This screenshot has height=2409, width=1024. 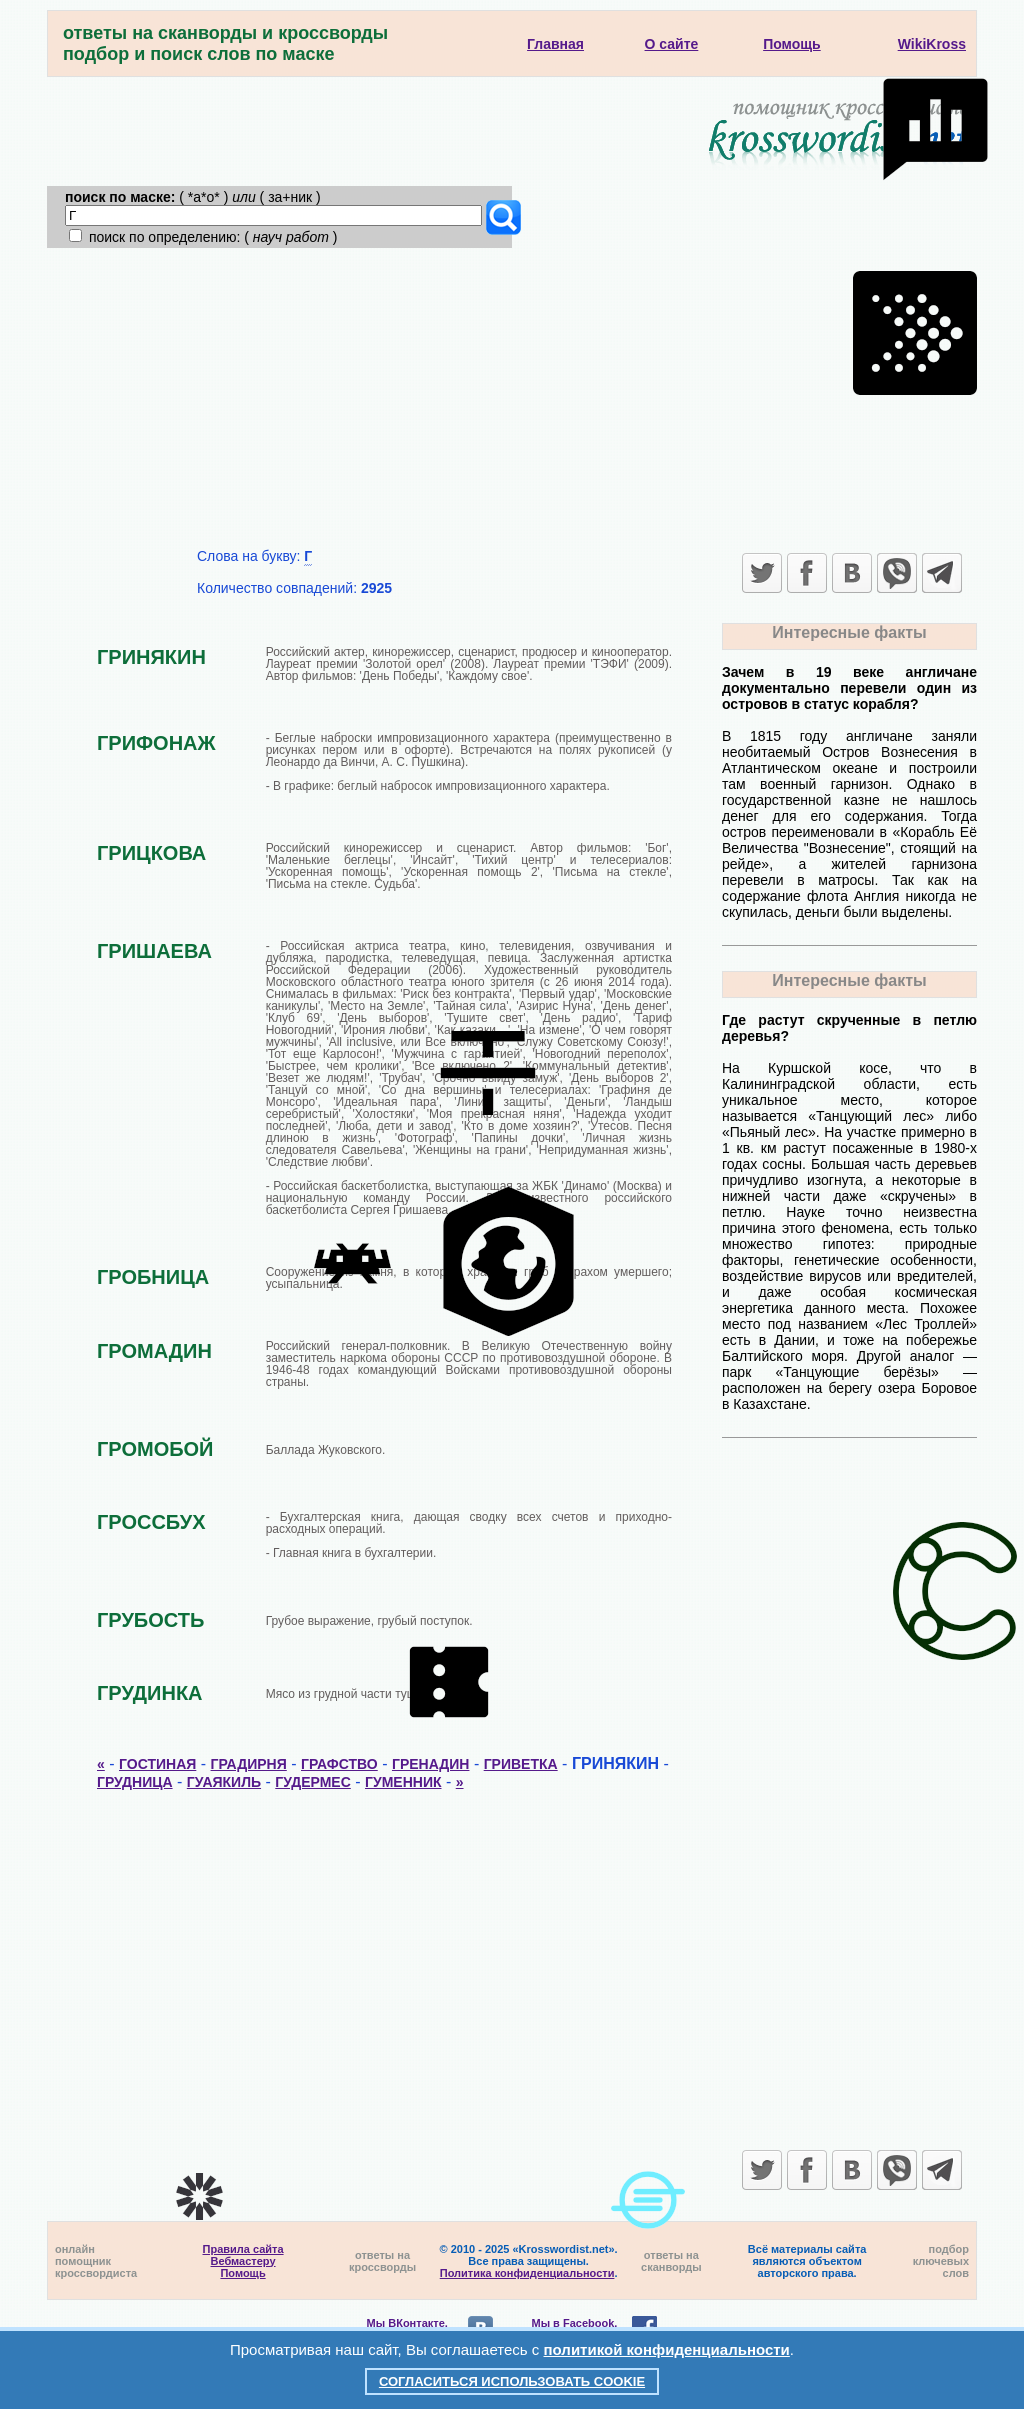 What do you see at coordinates (648, 2200) in the screenshot?
I see `ioxhost web hosting service logo` at bounding box center [648, 2200].